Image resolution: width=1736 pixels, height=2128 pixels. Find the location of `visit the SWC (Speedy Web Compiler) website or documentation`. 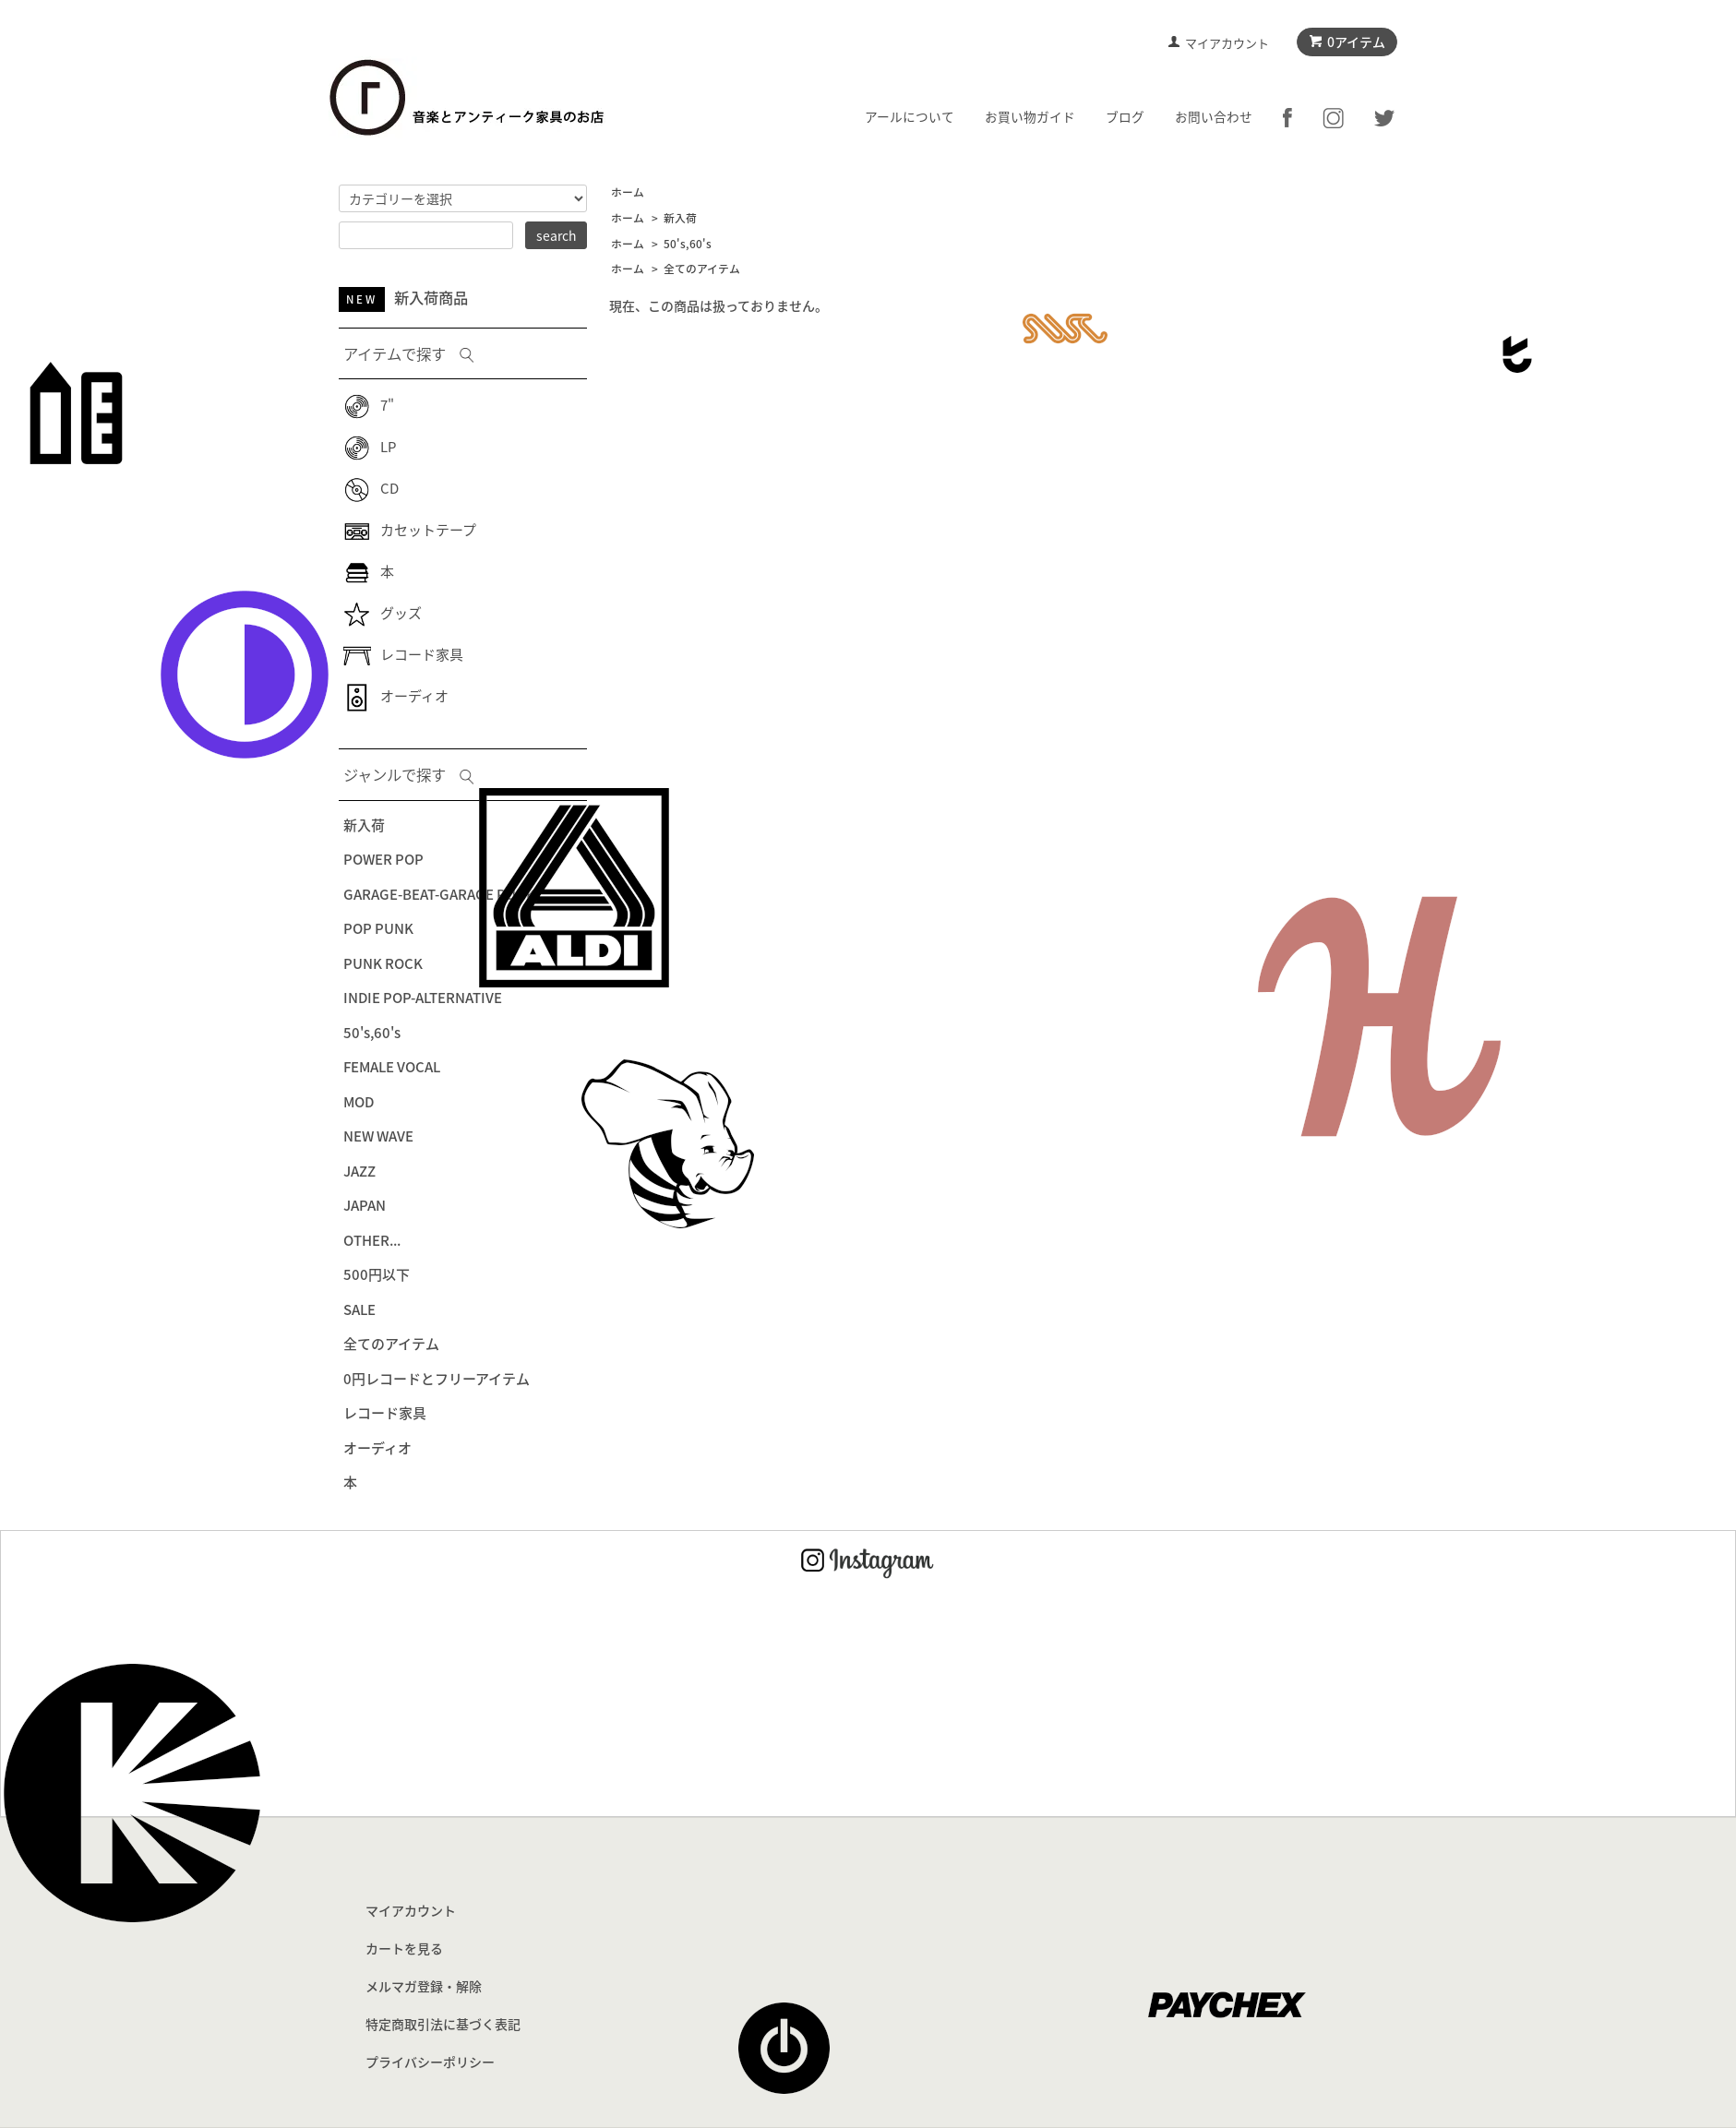

visit the SWC (Speedy Web Compiler) website or documentation is located at coordinates (1065, 329).